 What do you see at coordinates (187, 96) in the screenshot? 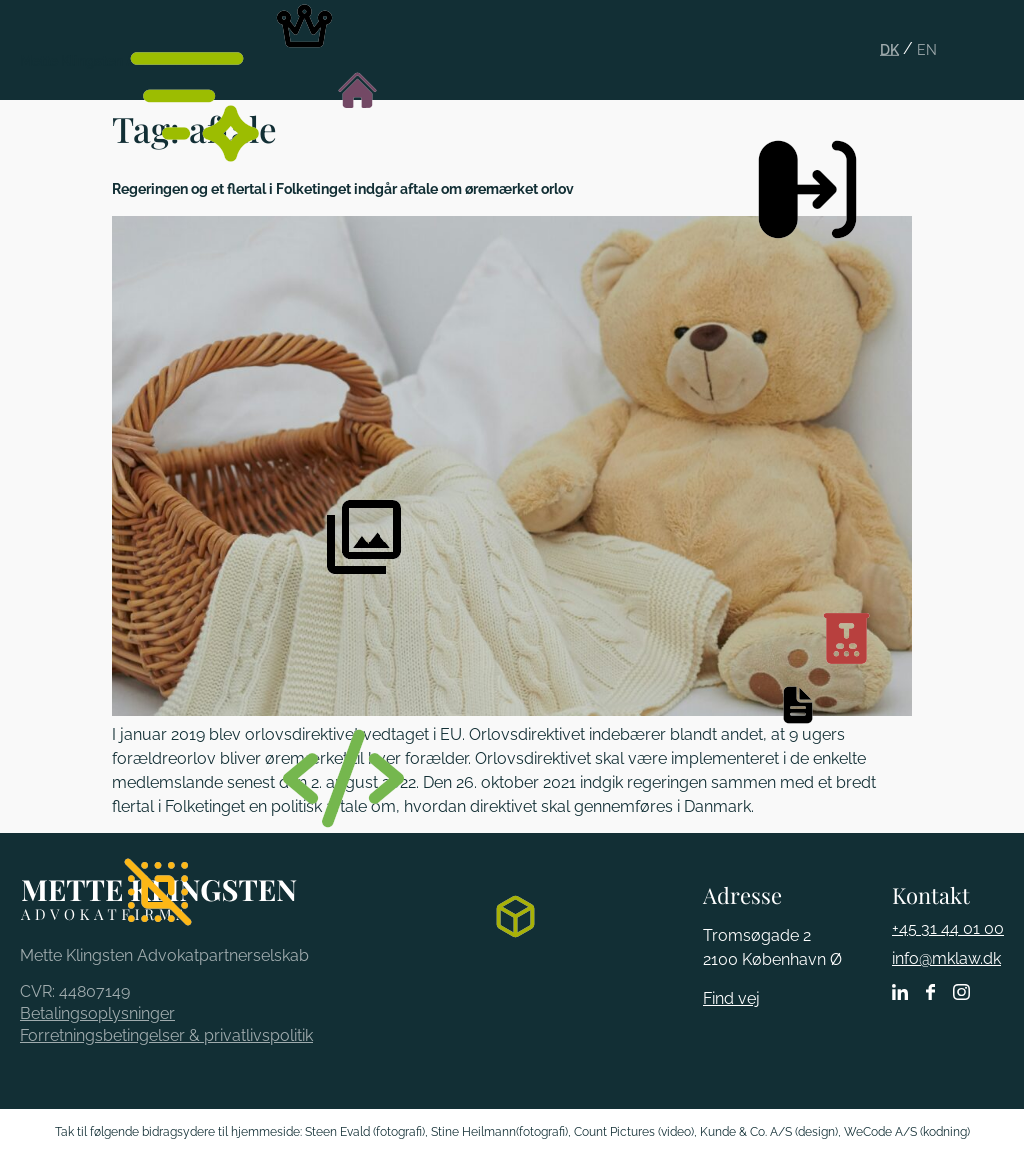
I see `apply AI-powered smart filters` at bounding box center [187, 96].